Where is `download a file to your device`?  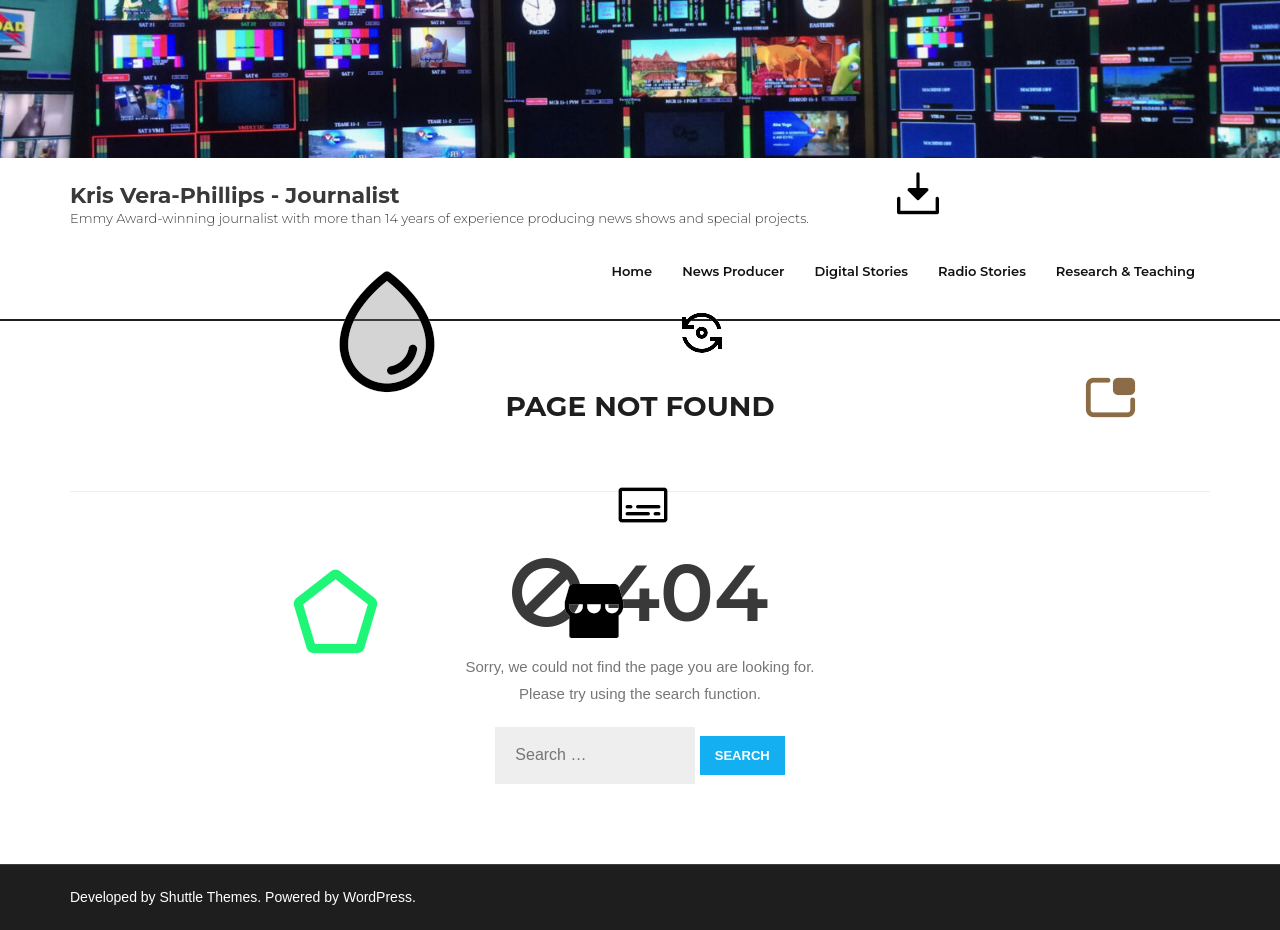
download a file to your device is located at coordinates (918, 195).